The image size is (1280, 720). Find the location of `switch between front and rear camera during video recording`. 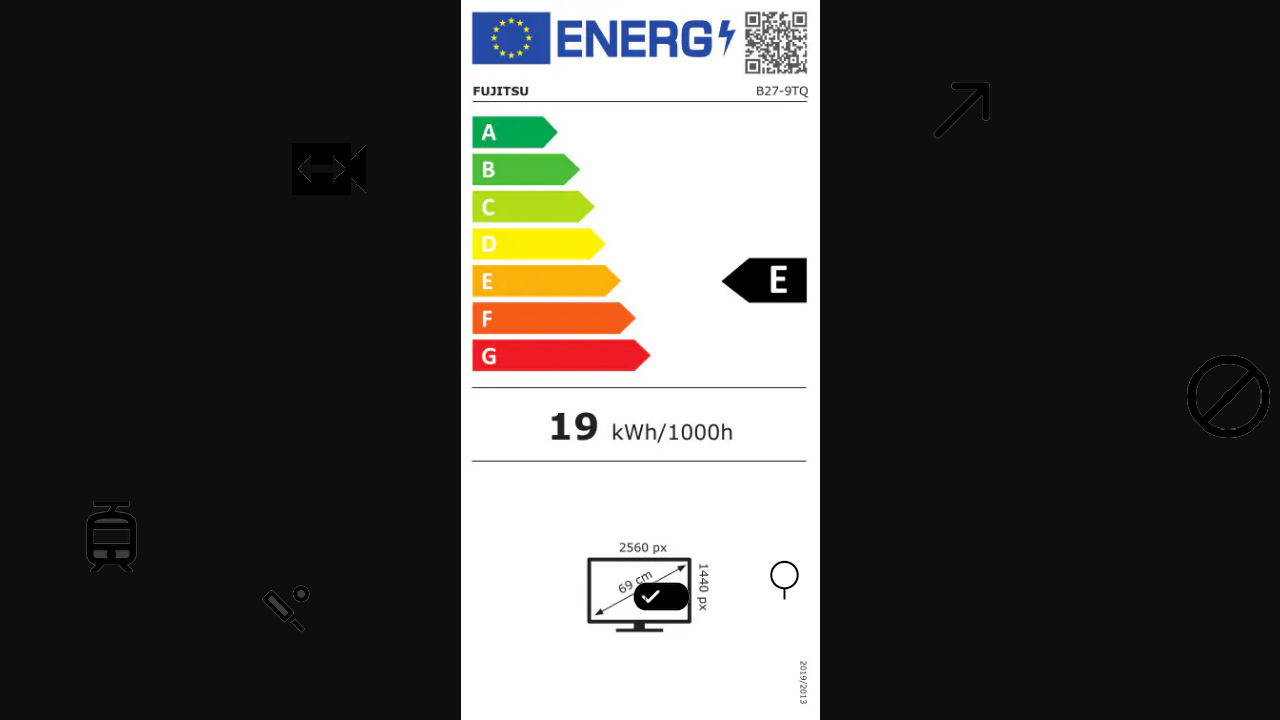

switch between front and rear camera during video recording is located at coordinates (329, 169).